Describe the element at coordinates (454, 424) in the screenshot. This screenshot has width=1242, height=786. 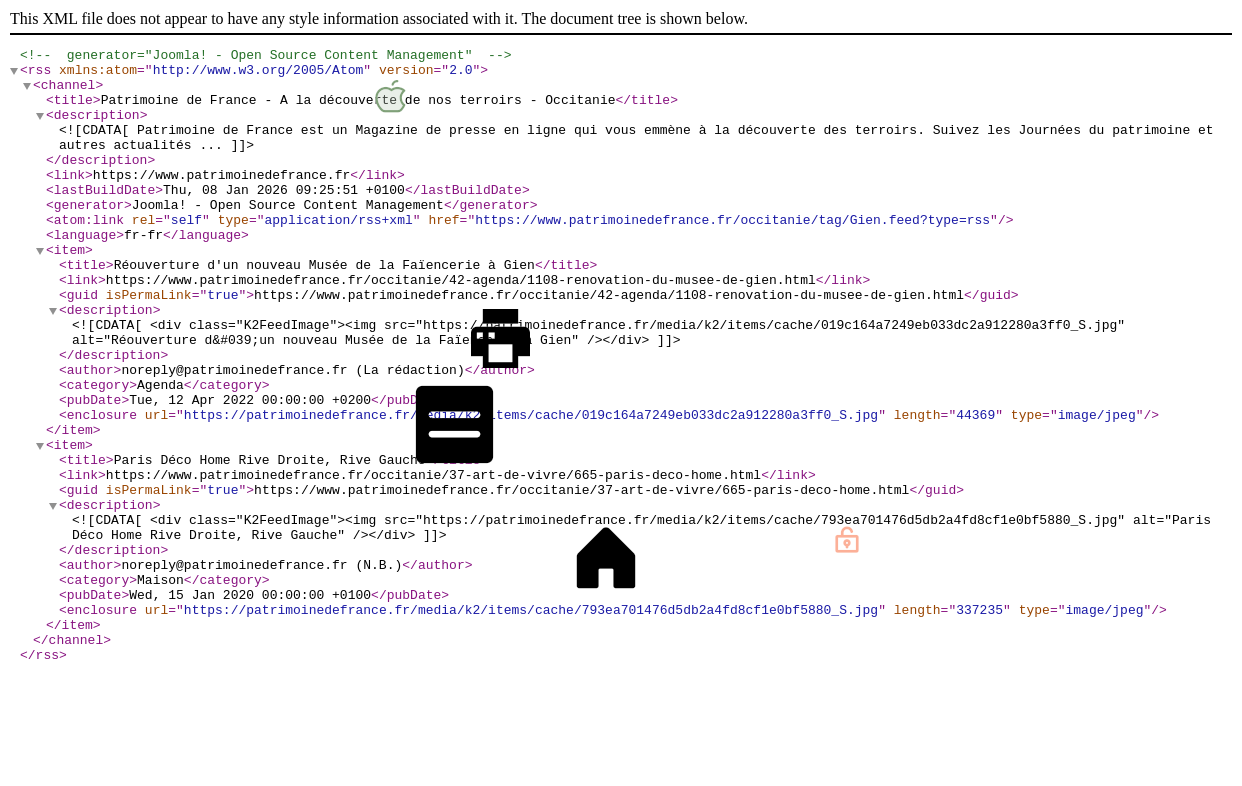
I see `indicates equality or comparison between values` at that location.